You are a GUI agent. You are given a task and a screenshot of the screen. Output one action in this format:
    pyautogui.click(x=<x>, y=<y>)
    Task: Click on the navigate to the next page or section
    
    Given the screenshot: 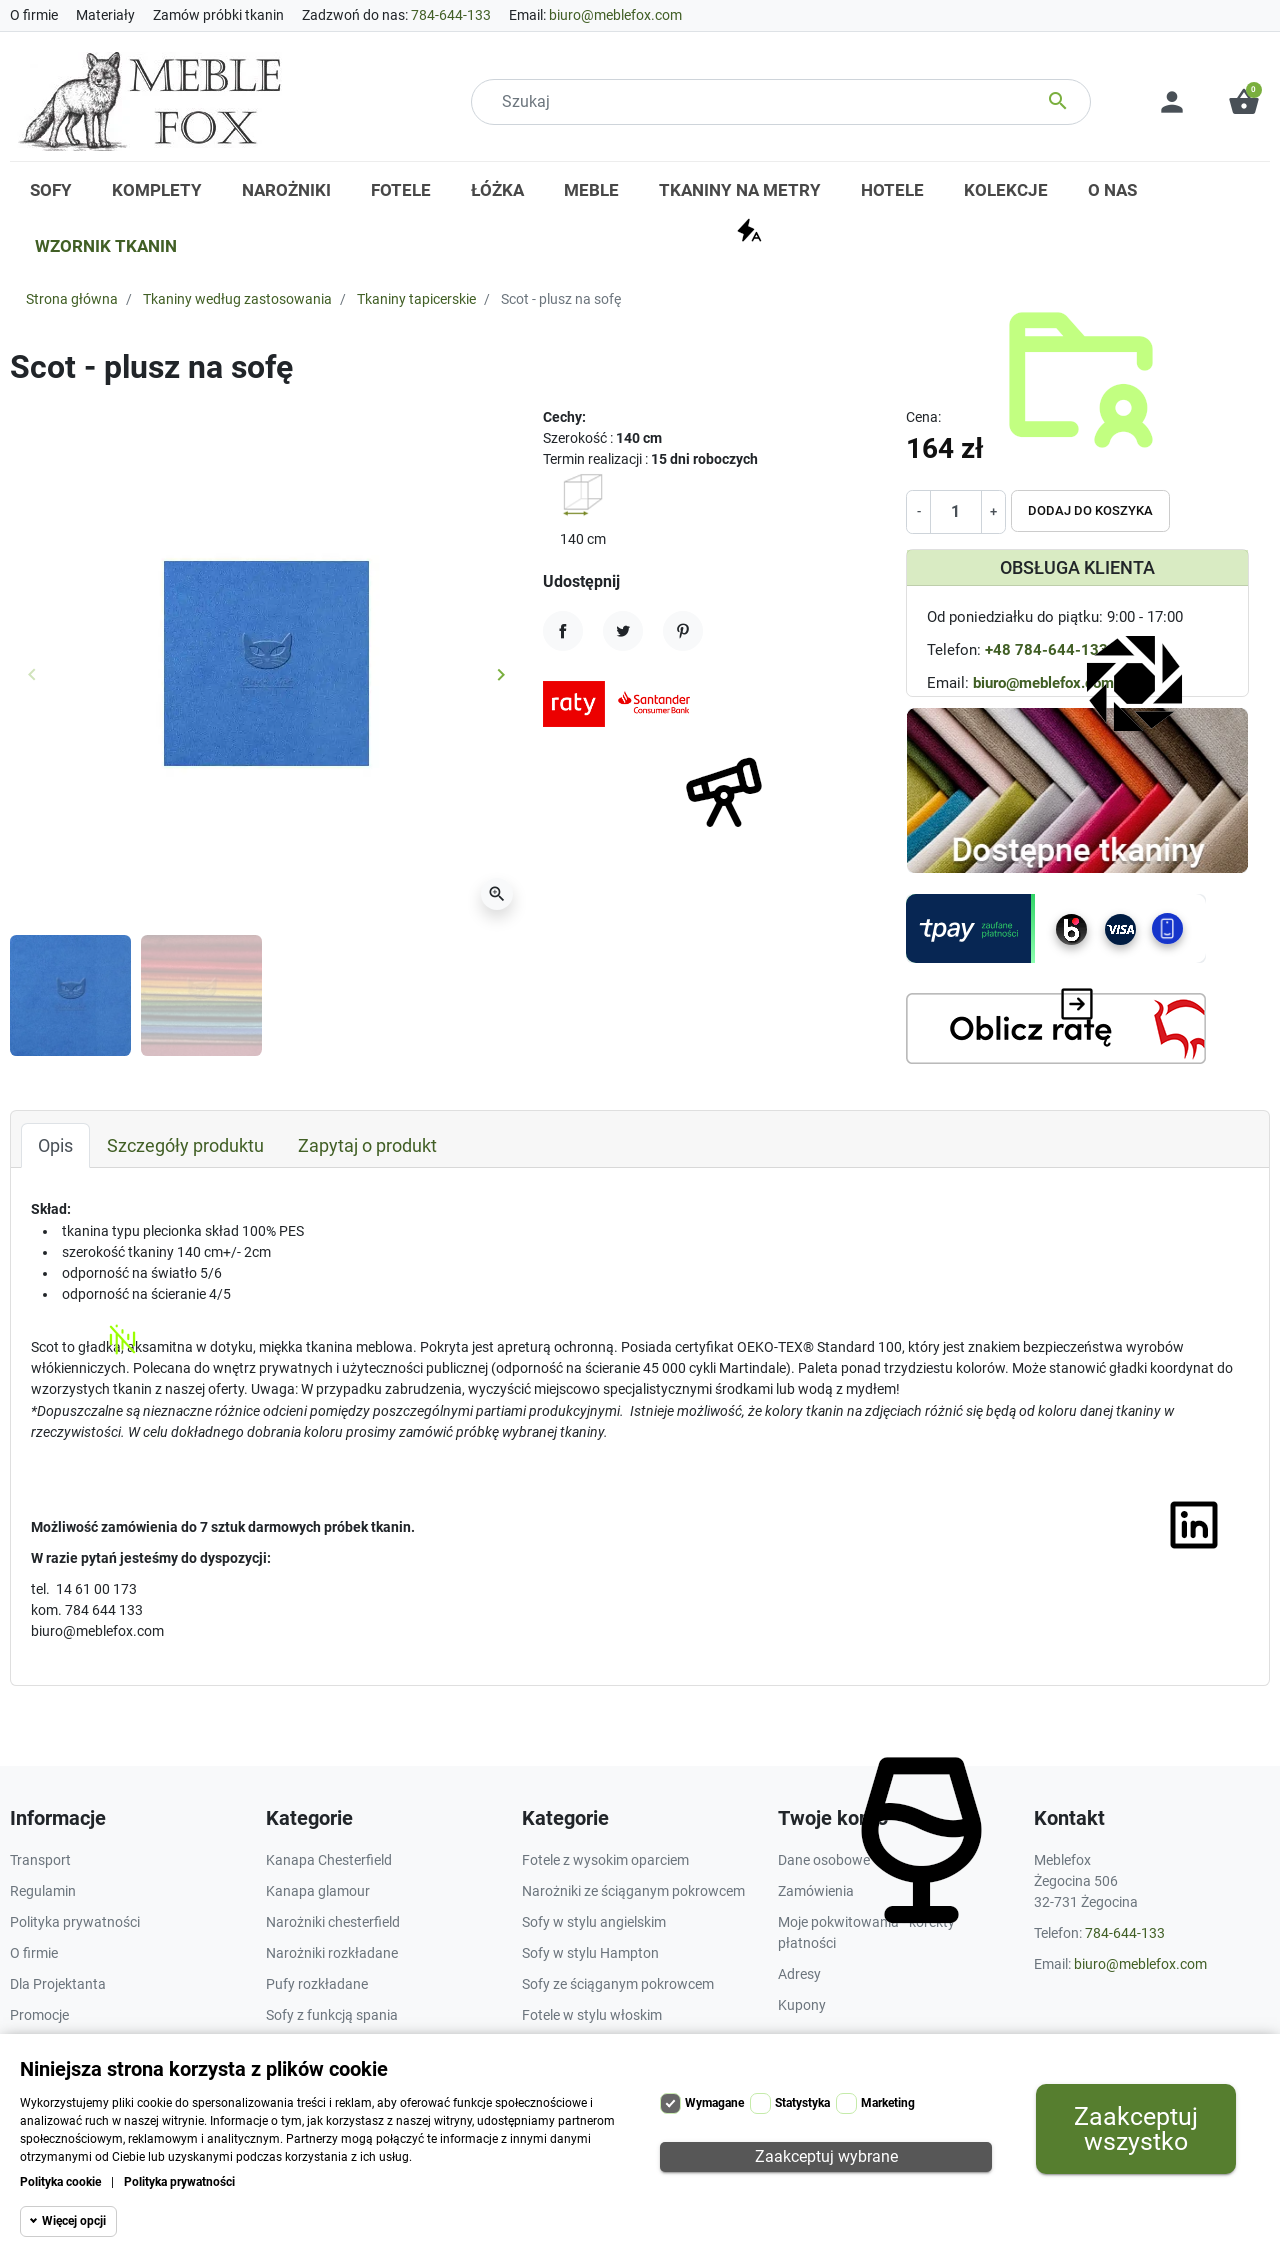 What is the action you would take?
    pyautogui.click(x=1077, y=1004)
    